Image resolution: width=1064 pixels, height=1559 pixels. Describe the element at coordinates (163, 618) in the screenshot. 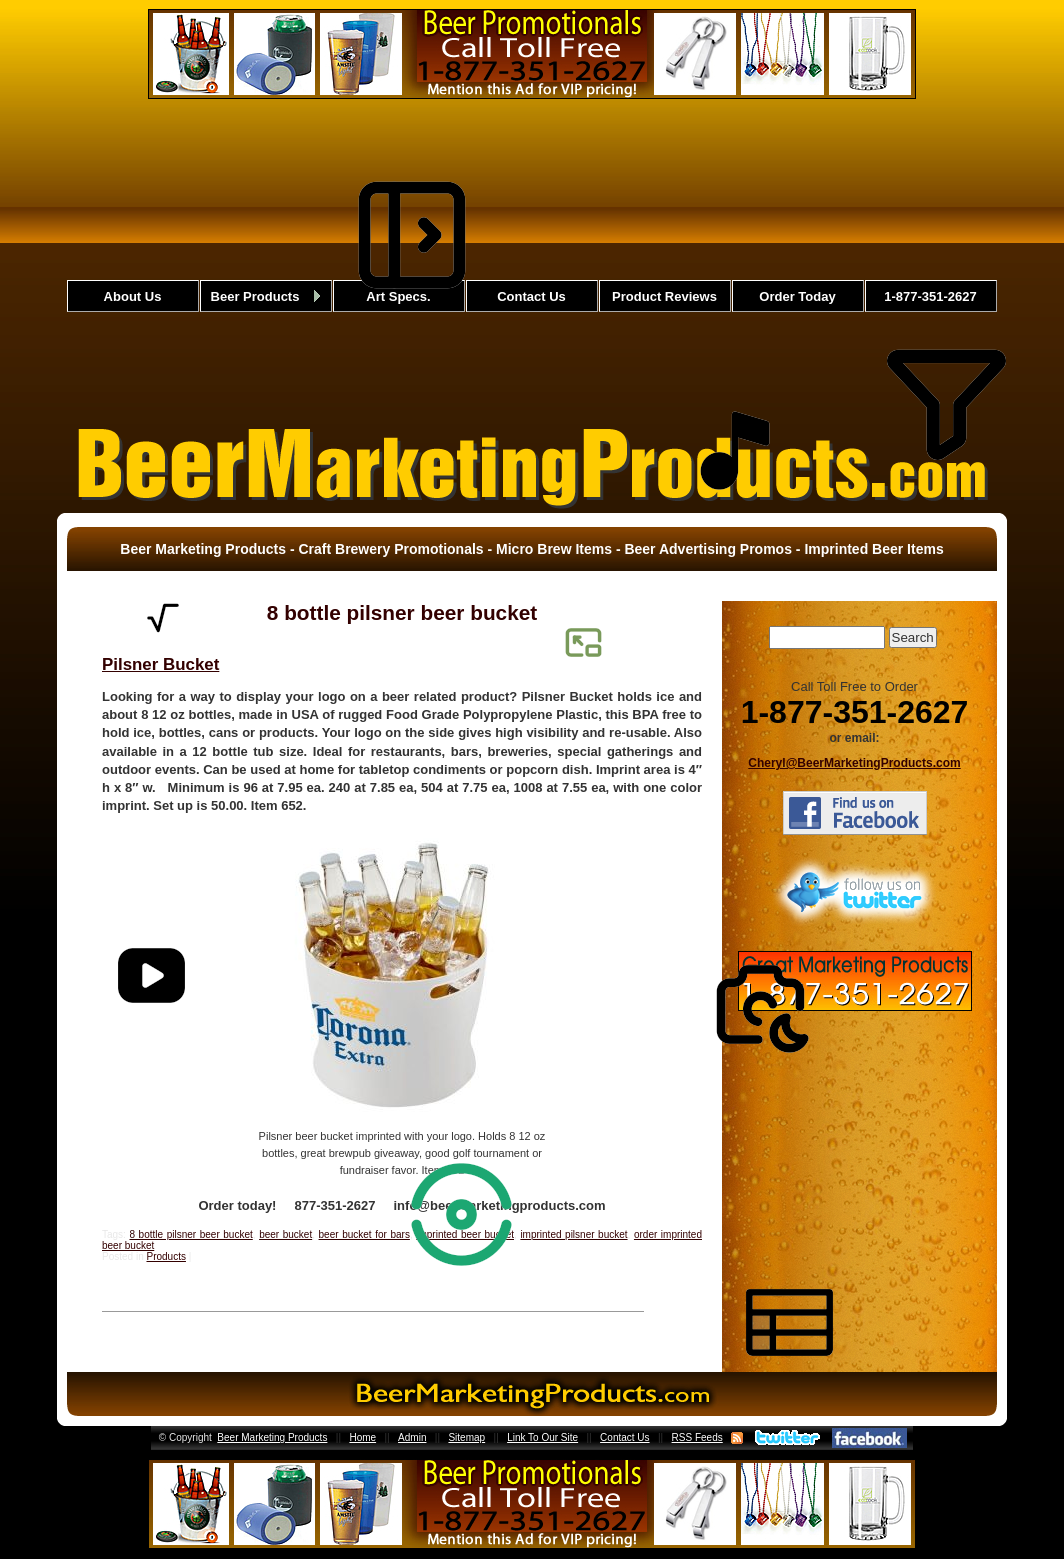

I see `access square root or radical function in calculator` at that location.